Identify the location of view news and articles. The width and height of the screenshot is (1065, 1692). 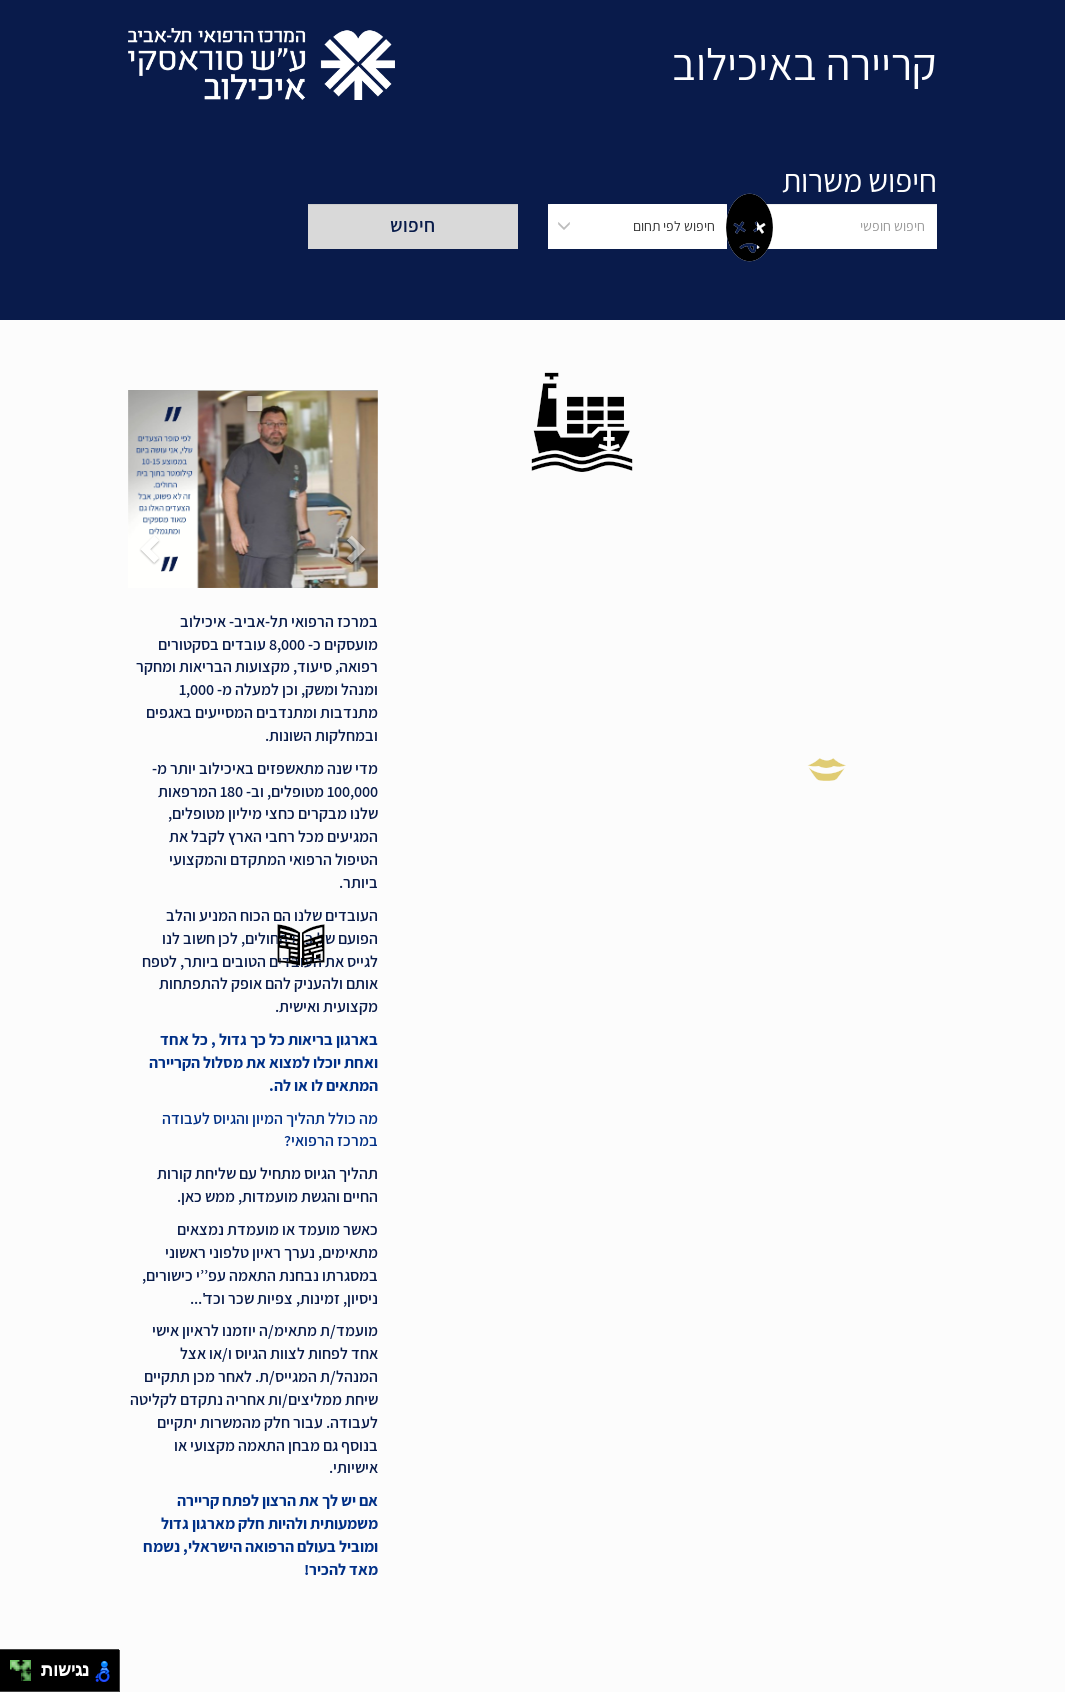
(301, 945).